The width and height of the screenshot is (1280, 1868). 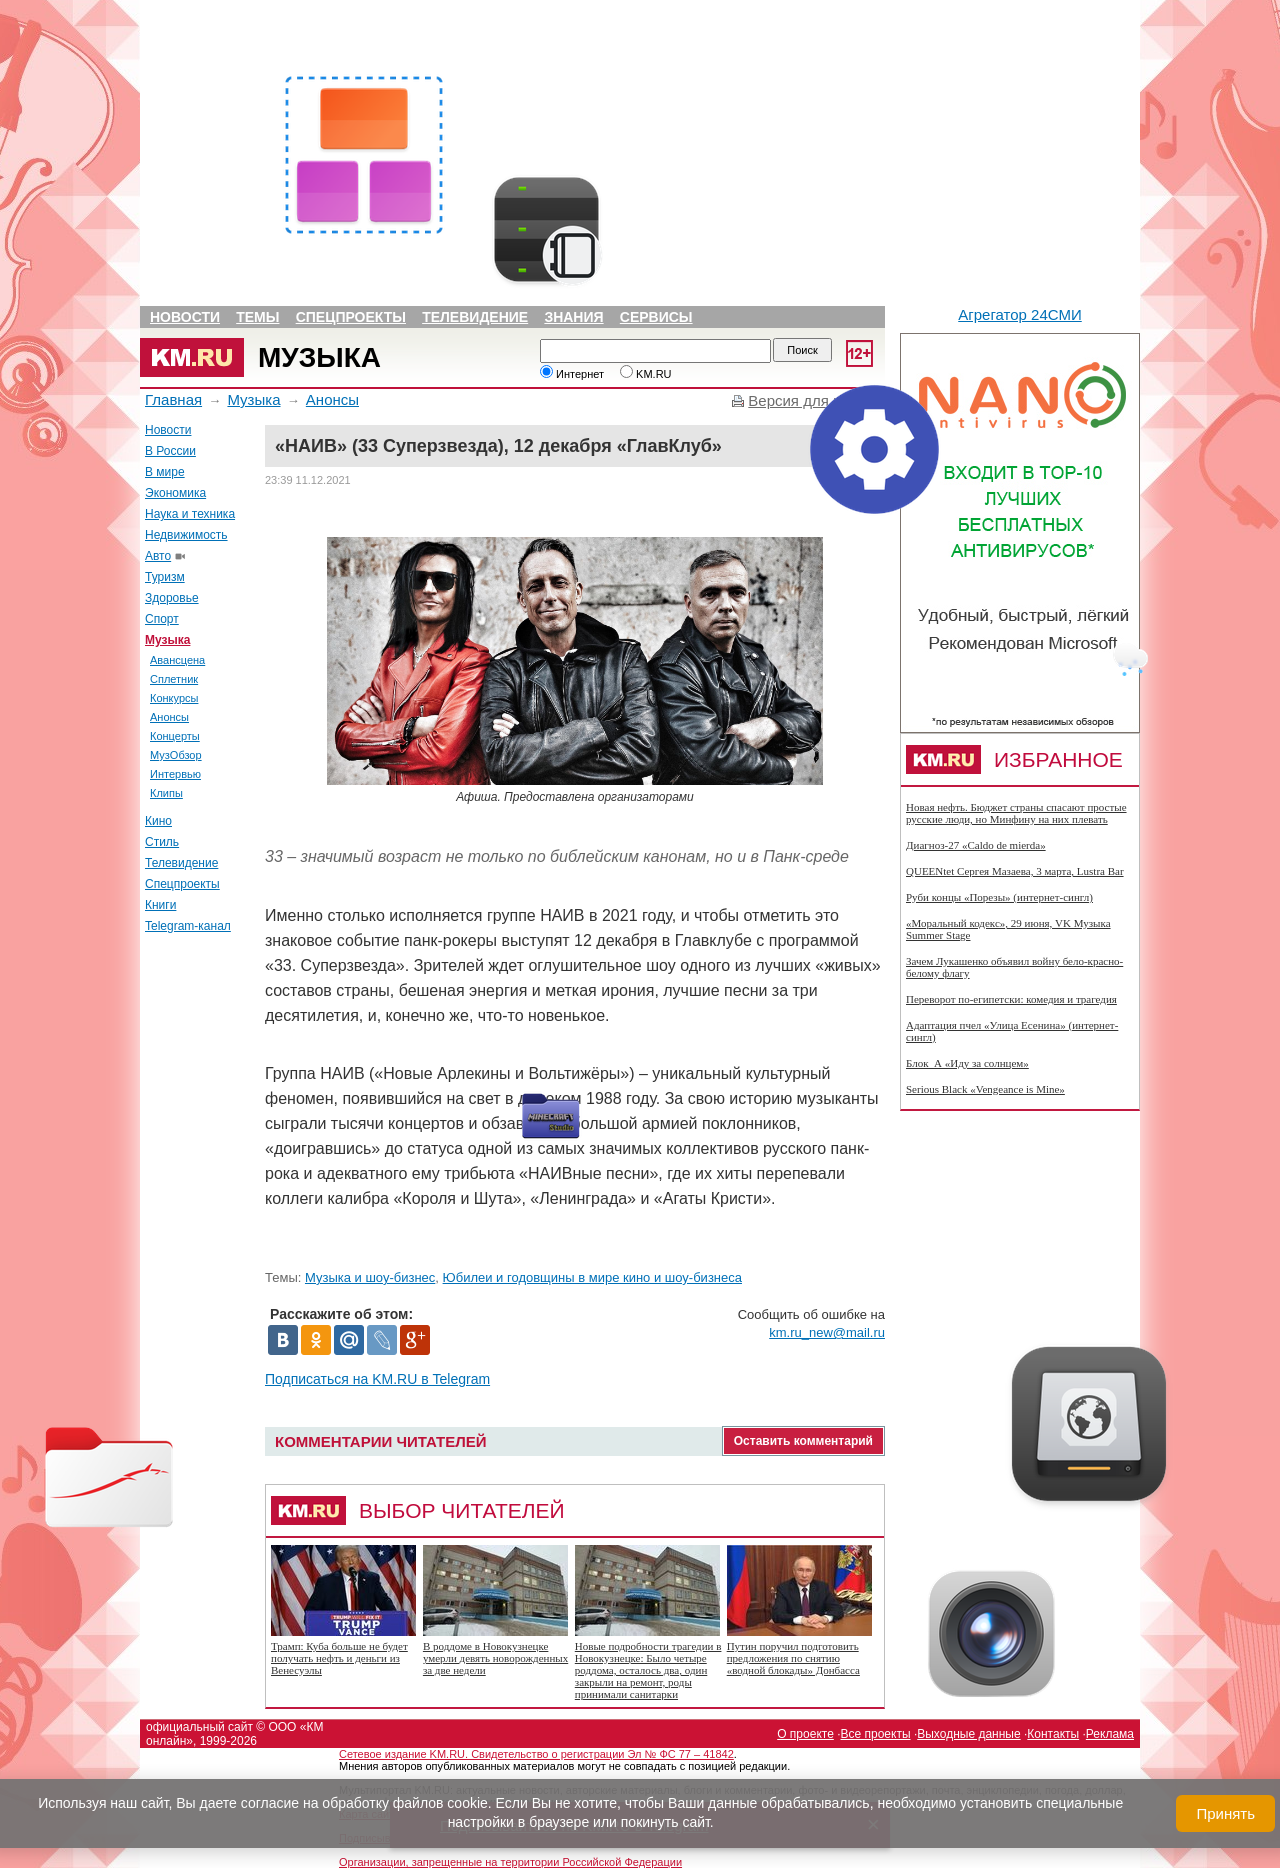 I want to click on configure ldap server connection settings, so click(x=546, y=229).